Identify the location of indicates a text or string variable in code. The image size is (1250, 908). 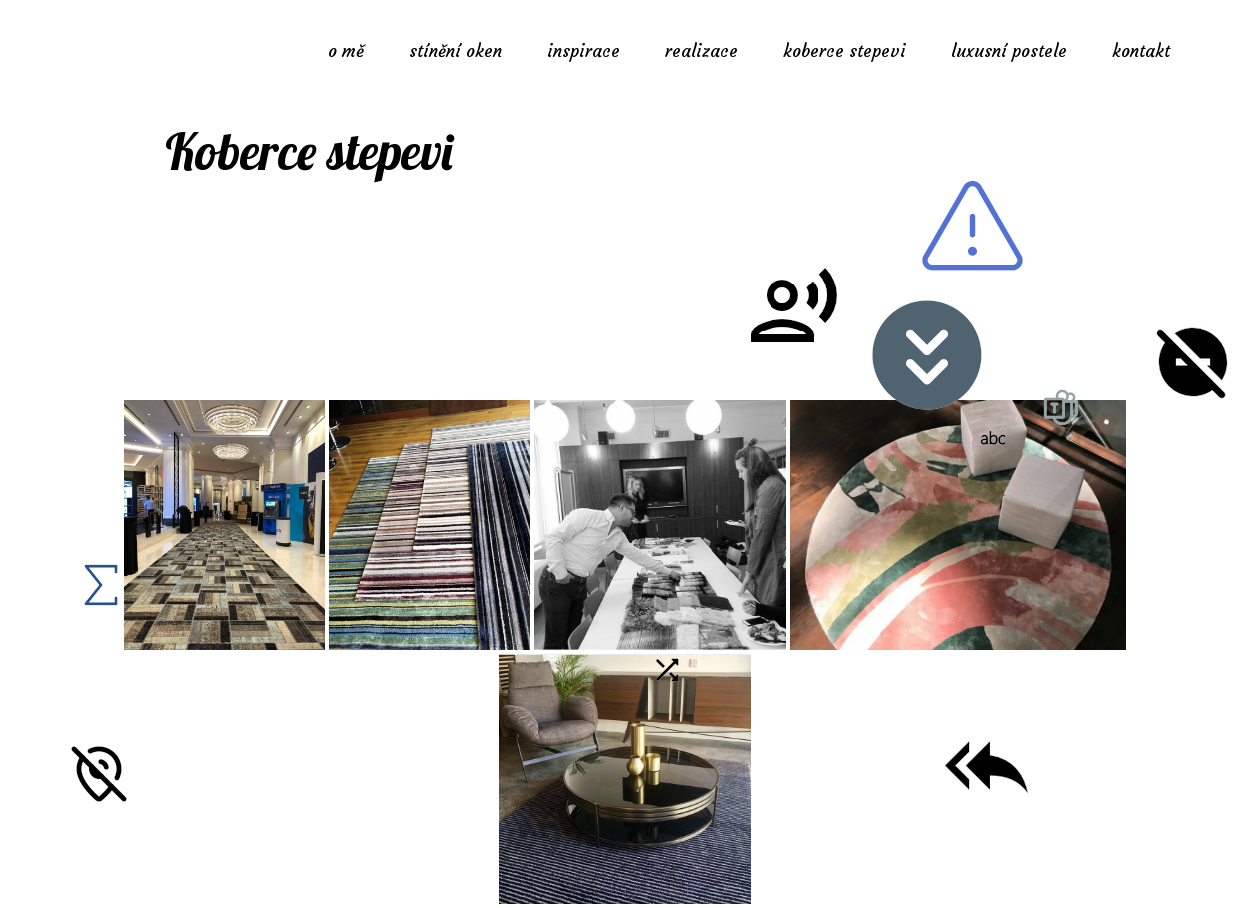
(993, 439).